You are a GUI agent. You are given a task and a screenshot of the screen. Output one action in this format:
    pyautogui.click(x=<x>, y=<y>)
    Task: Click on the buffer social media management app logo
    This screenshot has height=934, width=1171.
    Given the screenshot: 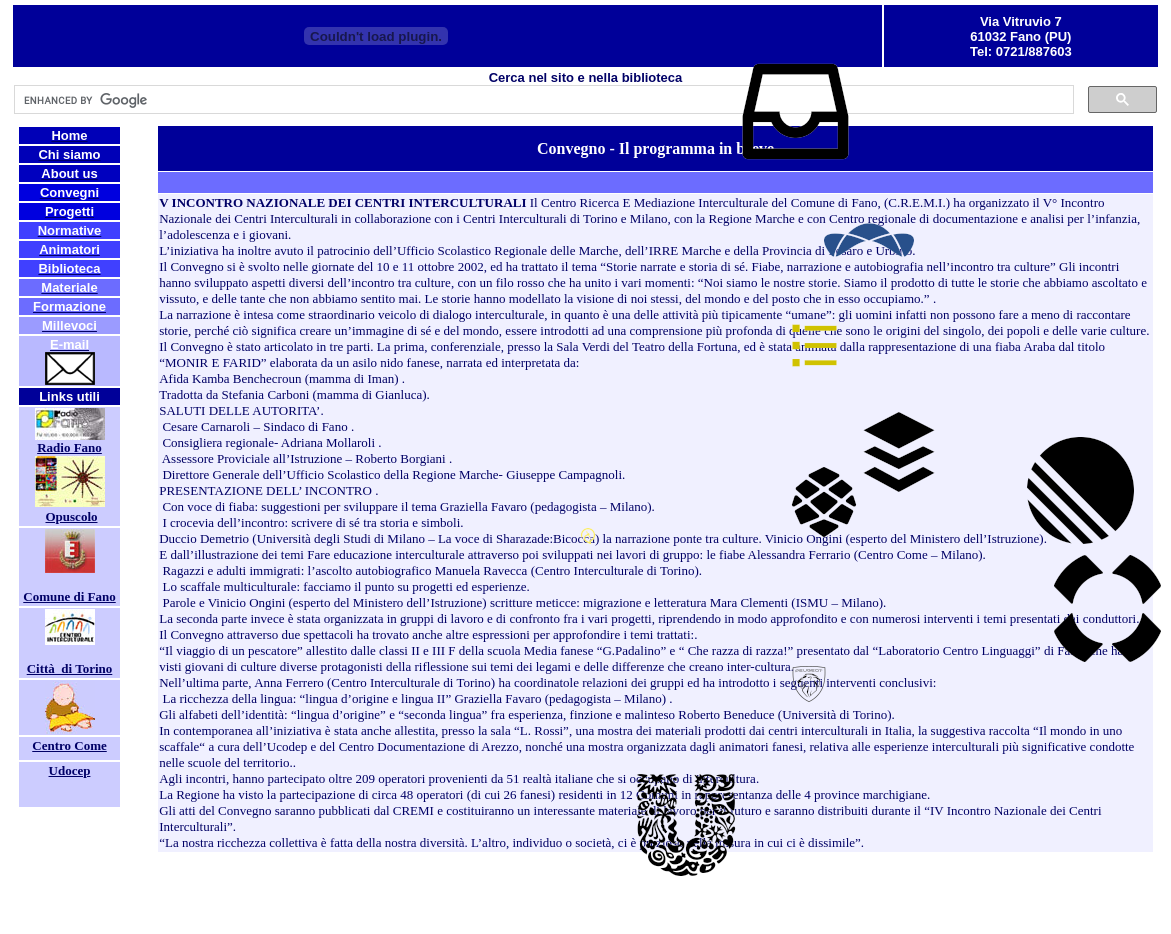 What is the action you would take?
    pyautogui.click(x=899, y=452)
    